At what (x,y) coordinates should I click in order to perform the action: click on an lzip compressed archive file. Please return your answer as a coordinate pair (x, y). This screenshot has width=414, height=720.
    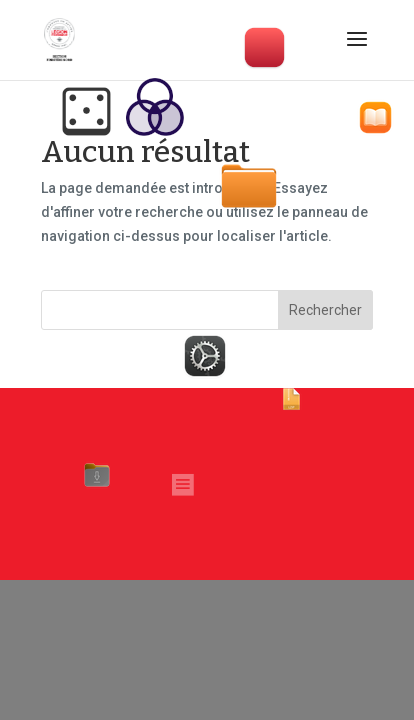
    Looking at the image, I should click on (291, 399).